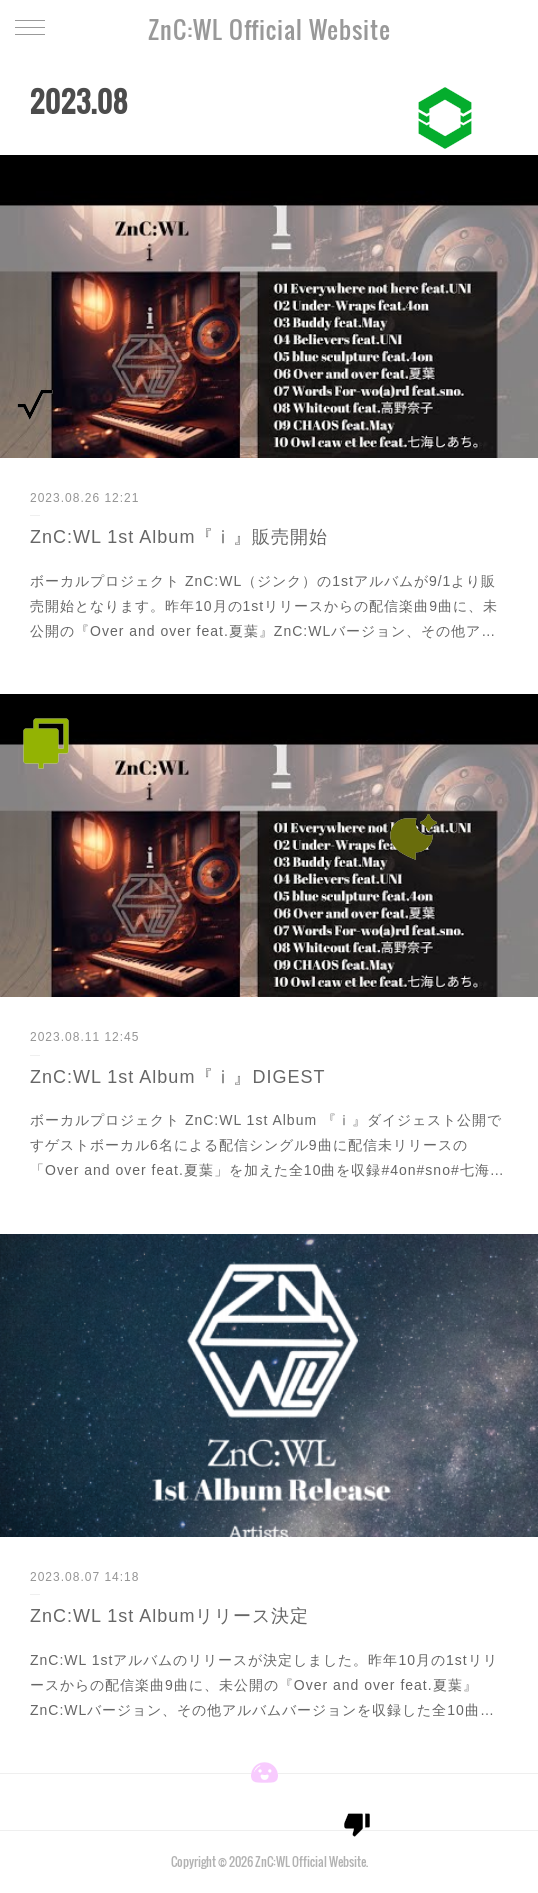 The height and width of the screenshot is (1893, 538). Describe the element at coordinates (35, 404) in the screenshot. I see `access square root or radical function in calculator` at that location.